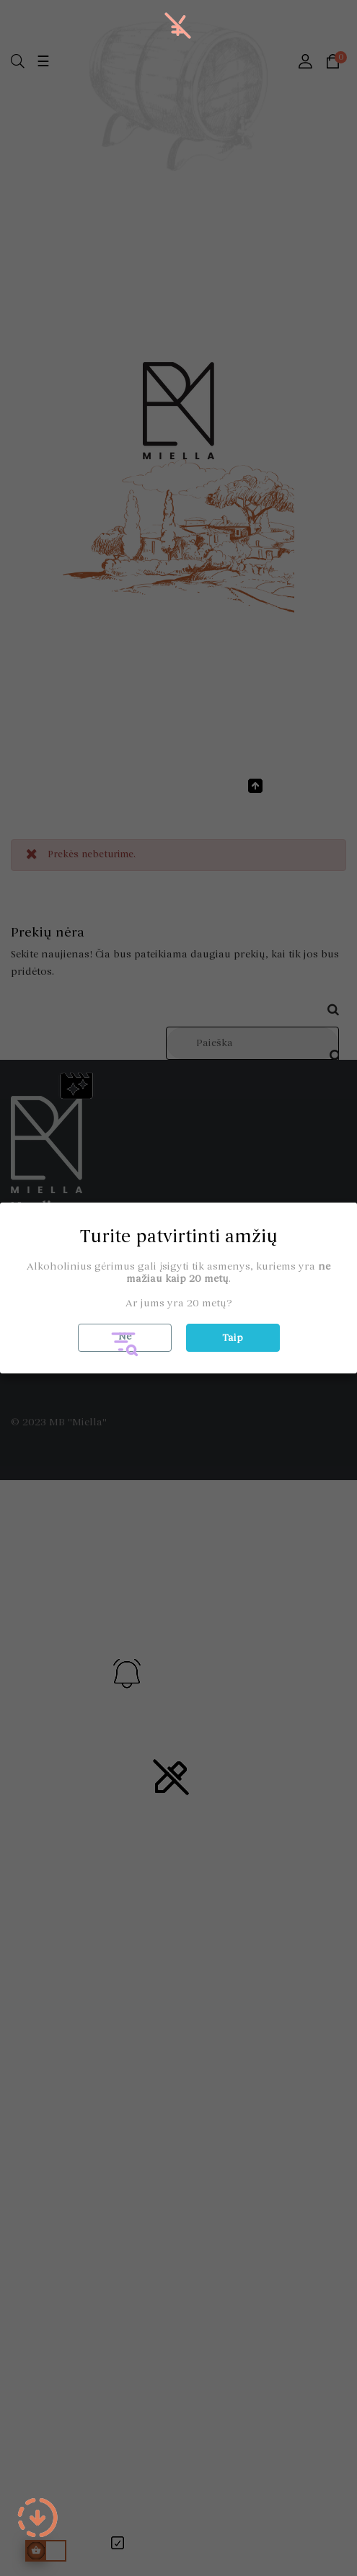  Describe the element at coordinates (118, 2543) in the screenshot. I see `mark task as complete` at that location.